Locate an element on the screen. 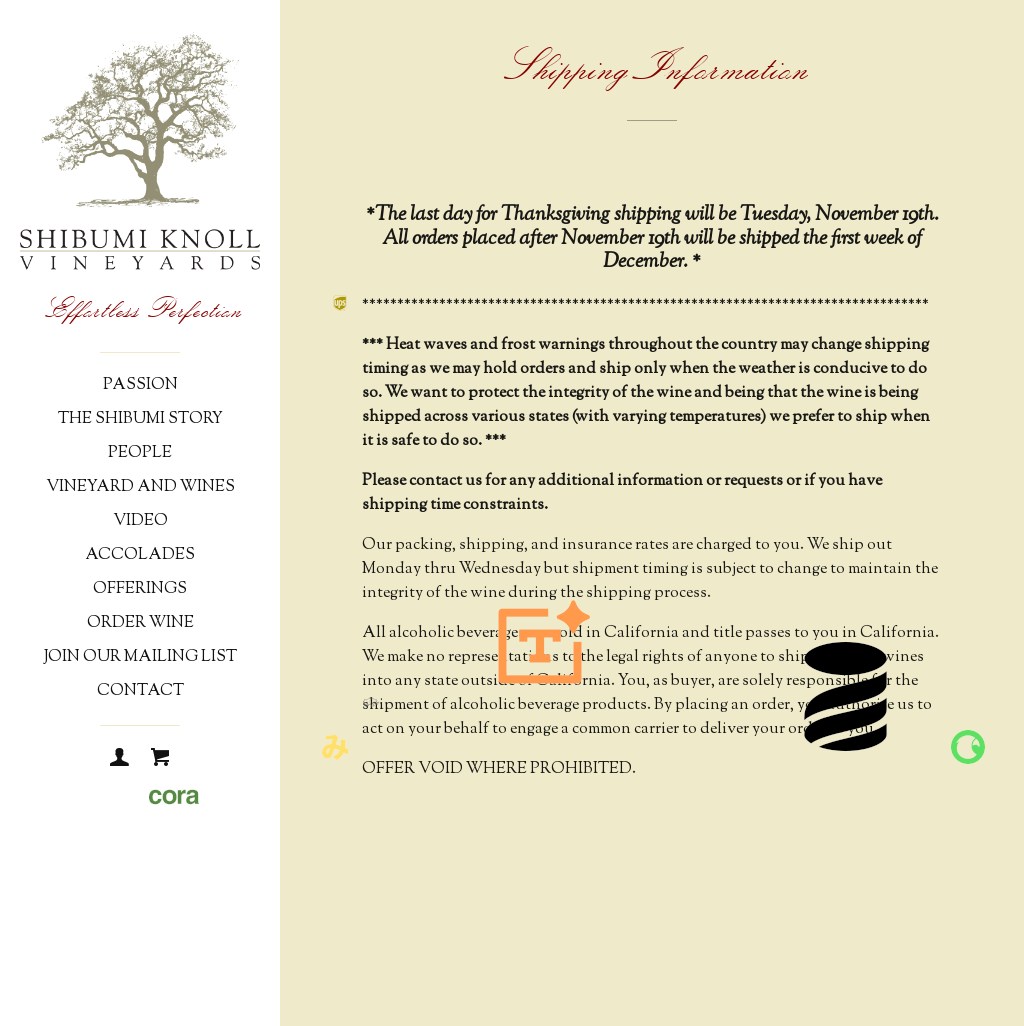 This screenshot has height=1026, width=1024. UPS shipping and tracking services is located at coordinates (340, 303).